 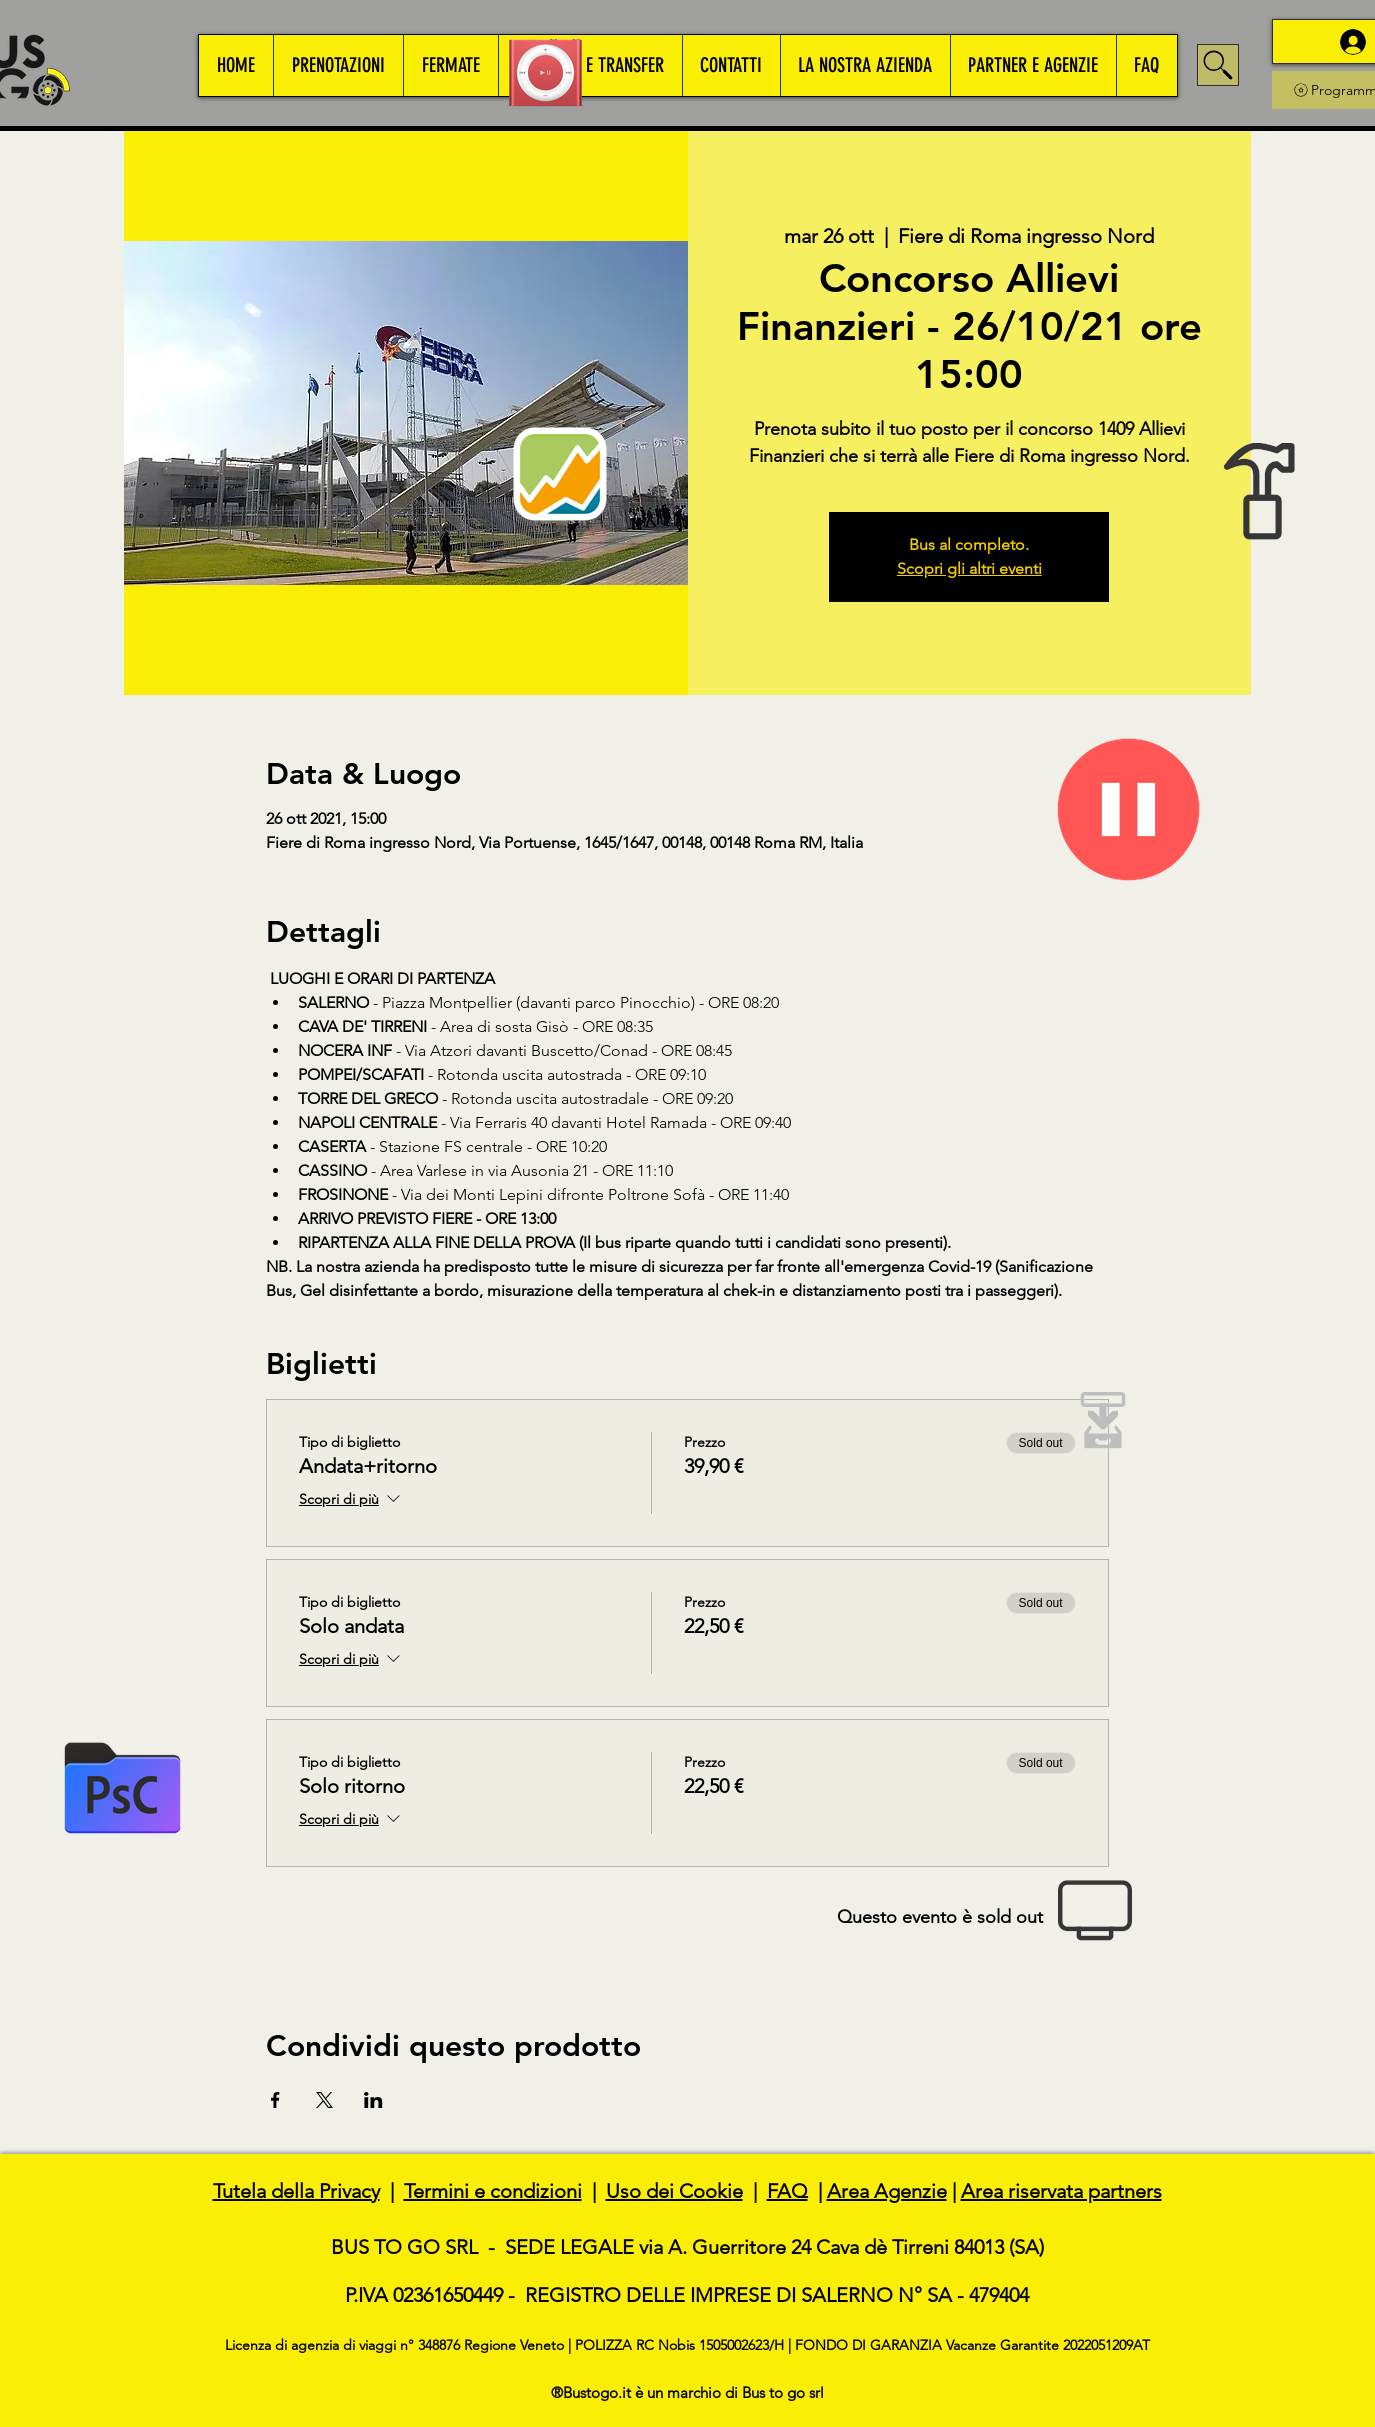 I want to click on open portfolio performance app, so click(x=560, y=474).